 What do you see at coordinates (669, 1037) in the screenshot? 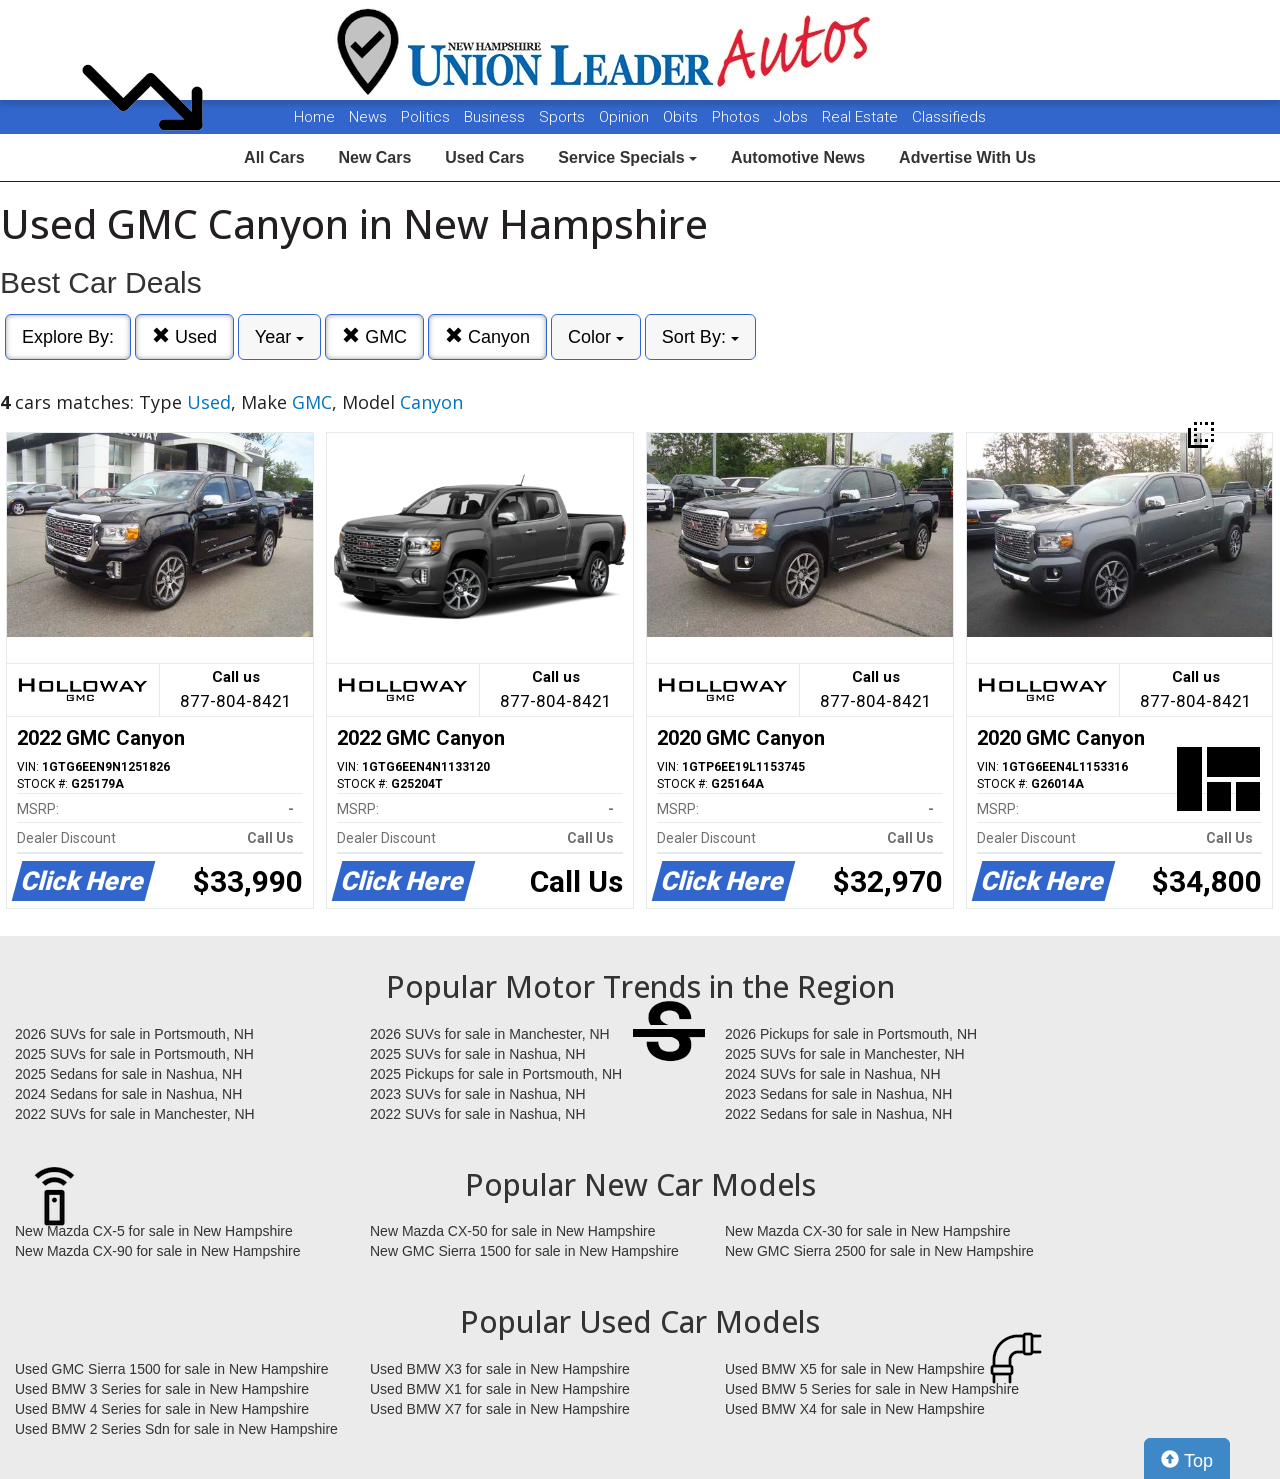
I see `apply strikethrough formatting to selected text` at bounding box center [669, 1037].